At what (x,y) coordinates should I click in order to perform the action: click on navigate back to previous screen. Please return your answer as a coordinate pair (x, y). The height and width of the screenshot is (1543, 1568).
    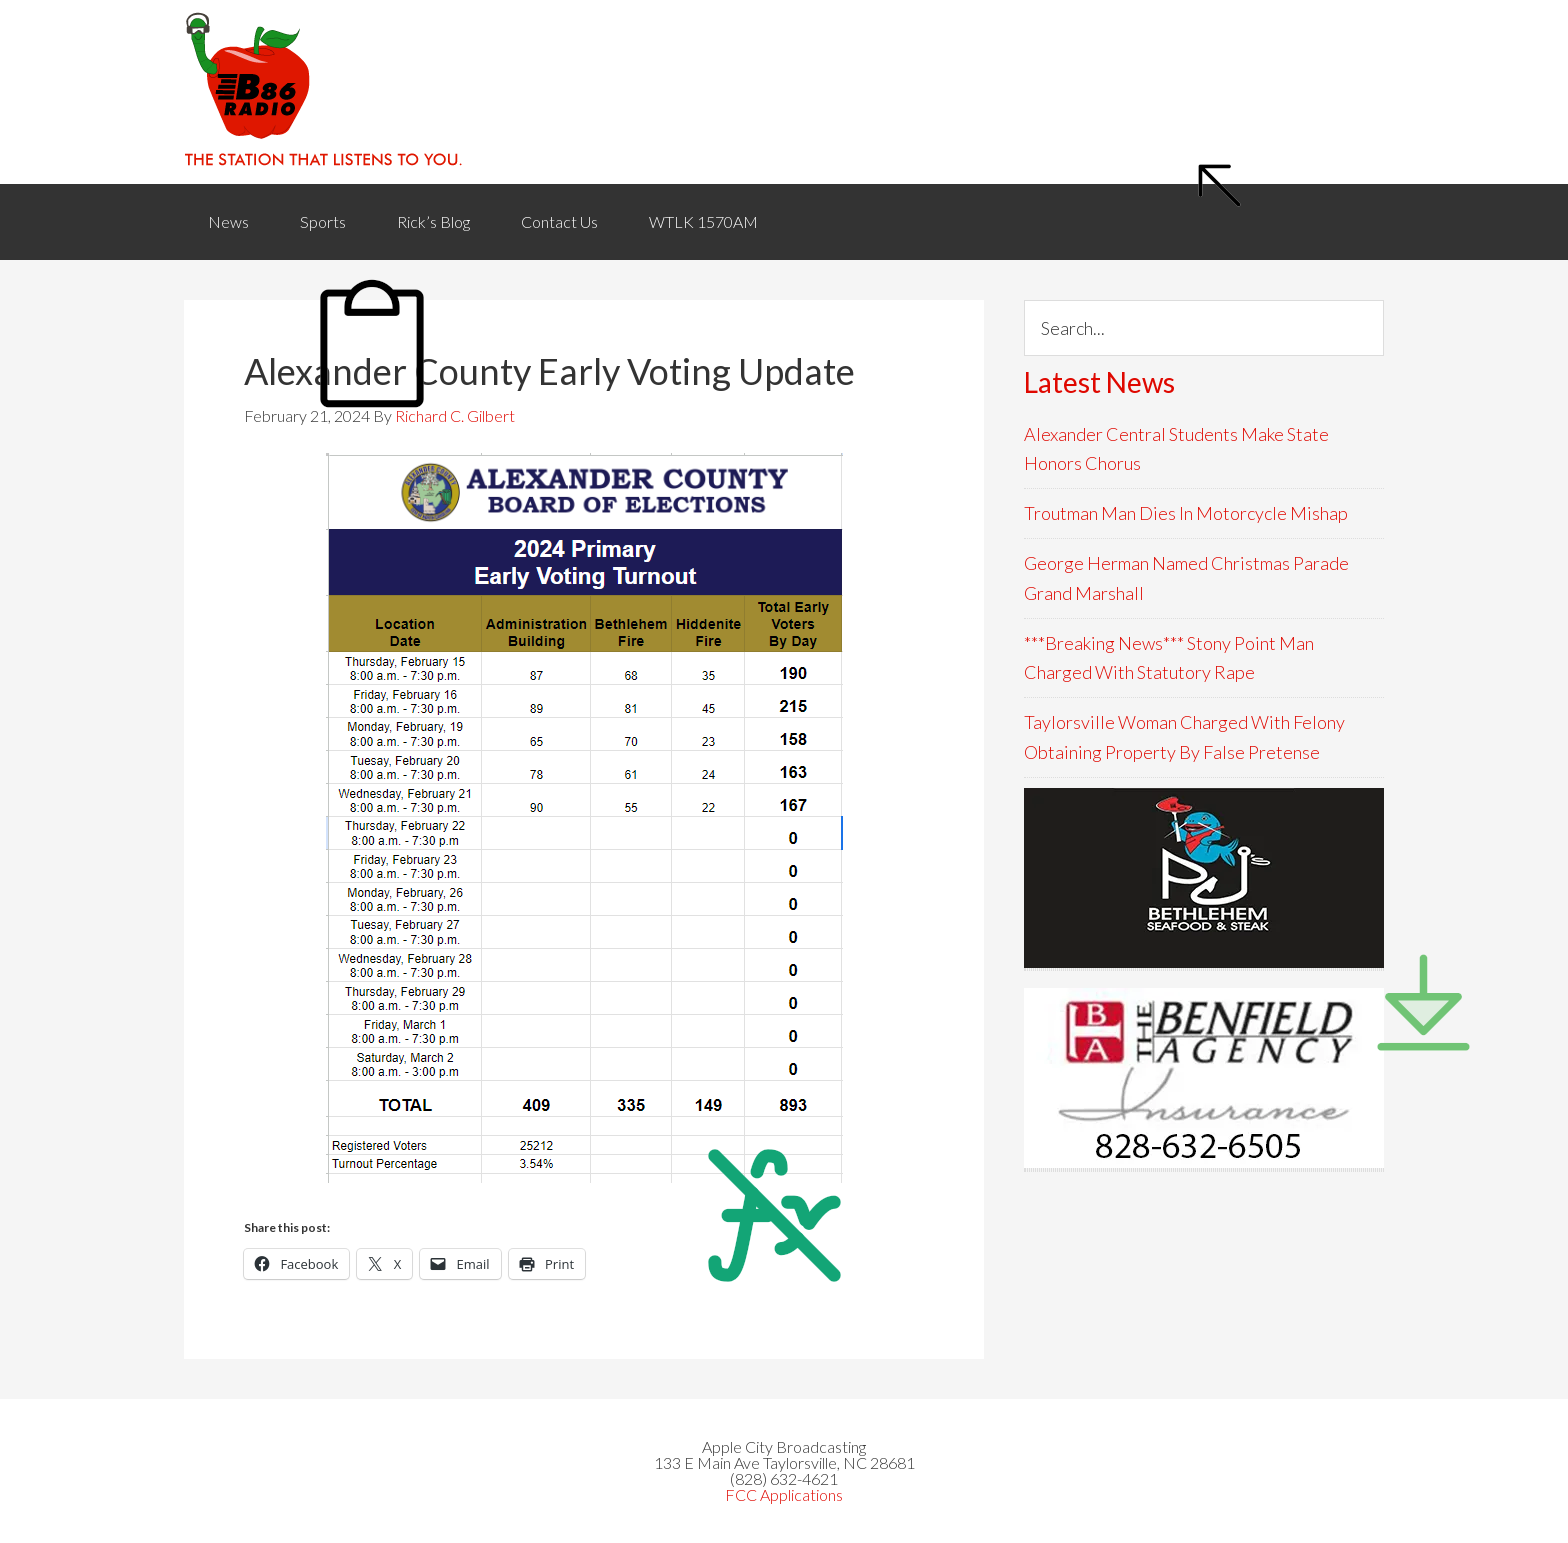
    Looking at the image, I should click on (1219, 185).